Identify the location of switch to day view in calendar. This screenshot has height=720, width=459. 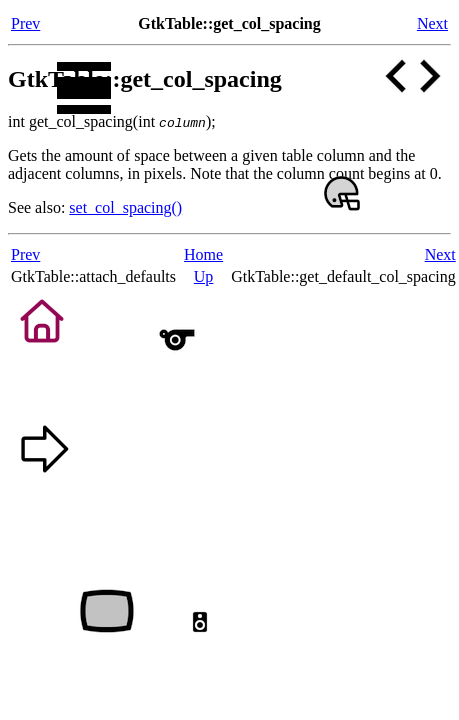
(85, 88).